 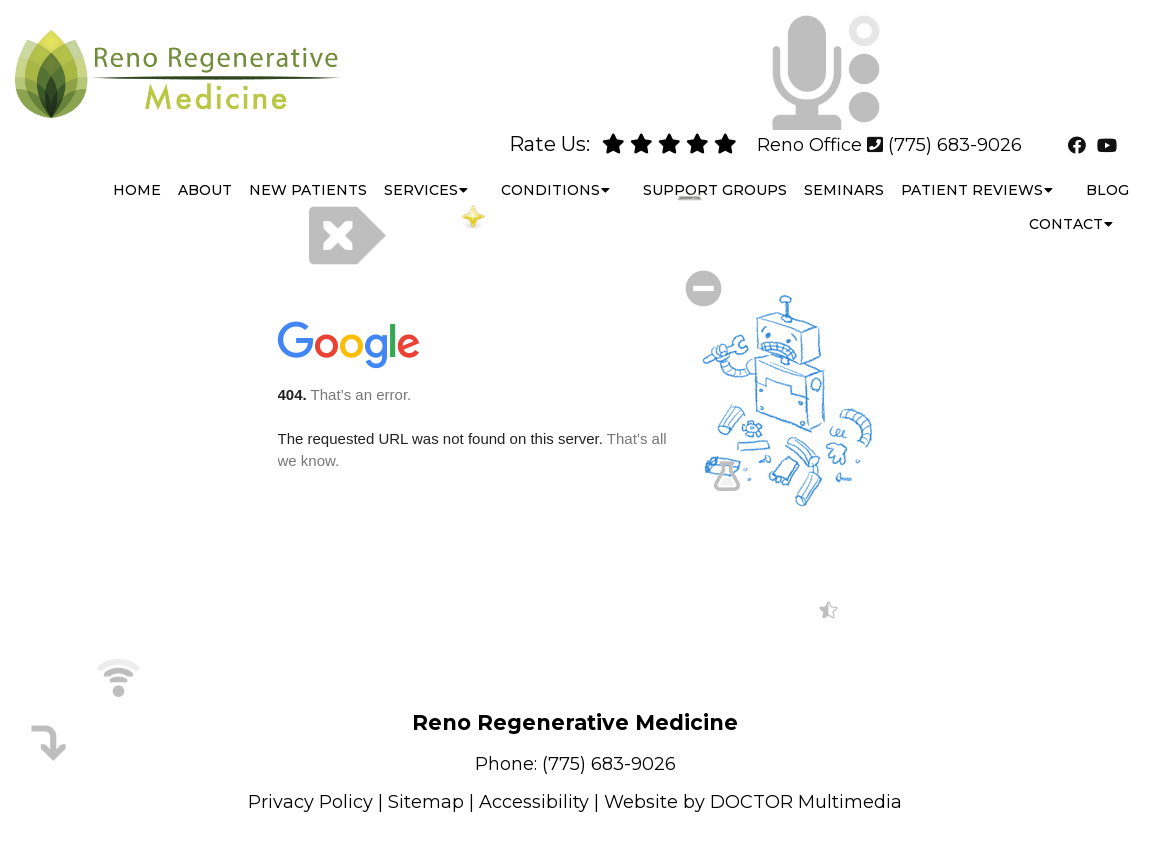 I want to click on keyboard input device connected, so click(x=689, y=195).